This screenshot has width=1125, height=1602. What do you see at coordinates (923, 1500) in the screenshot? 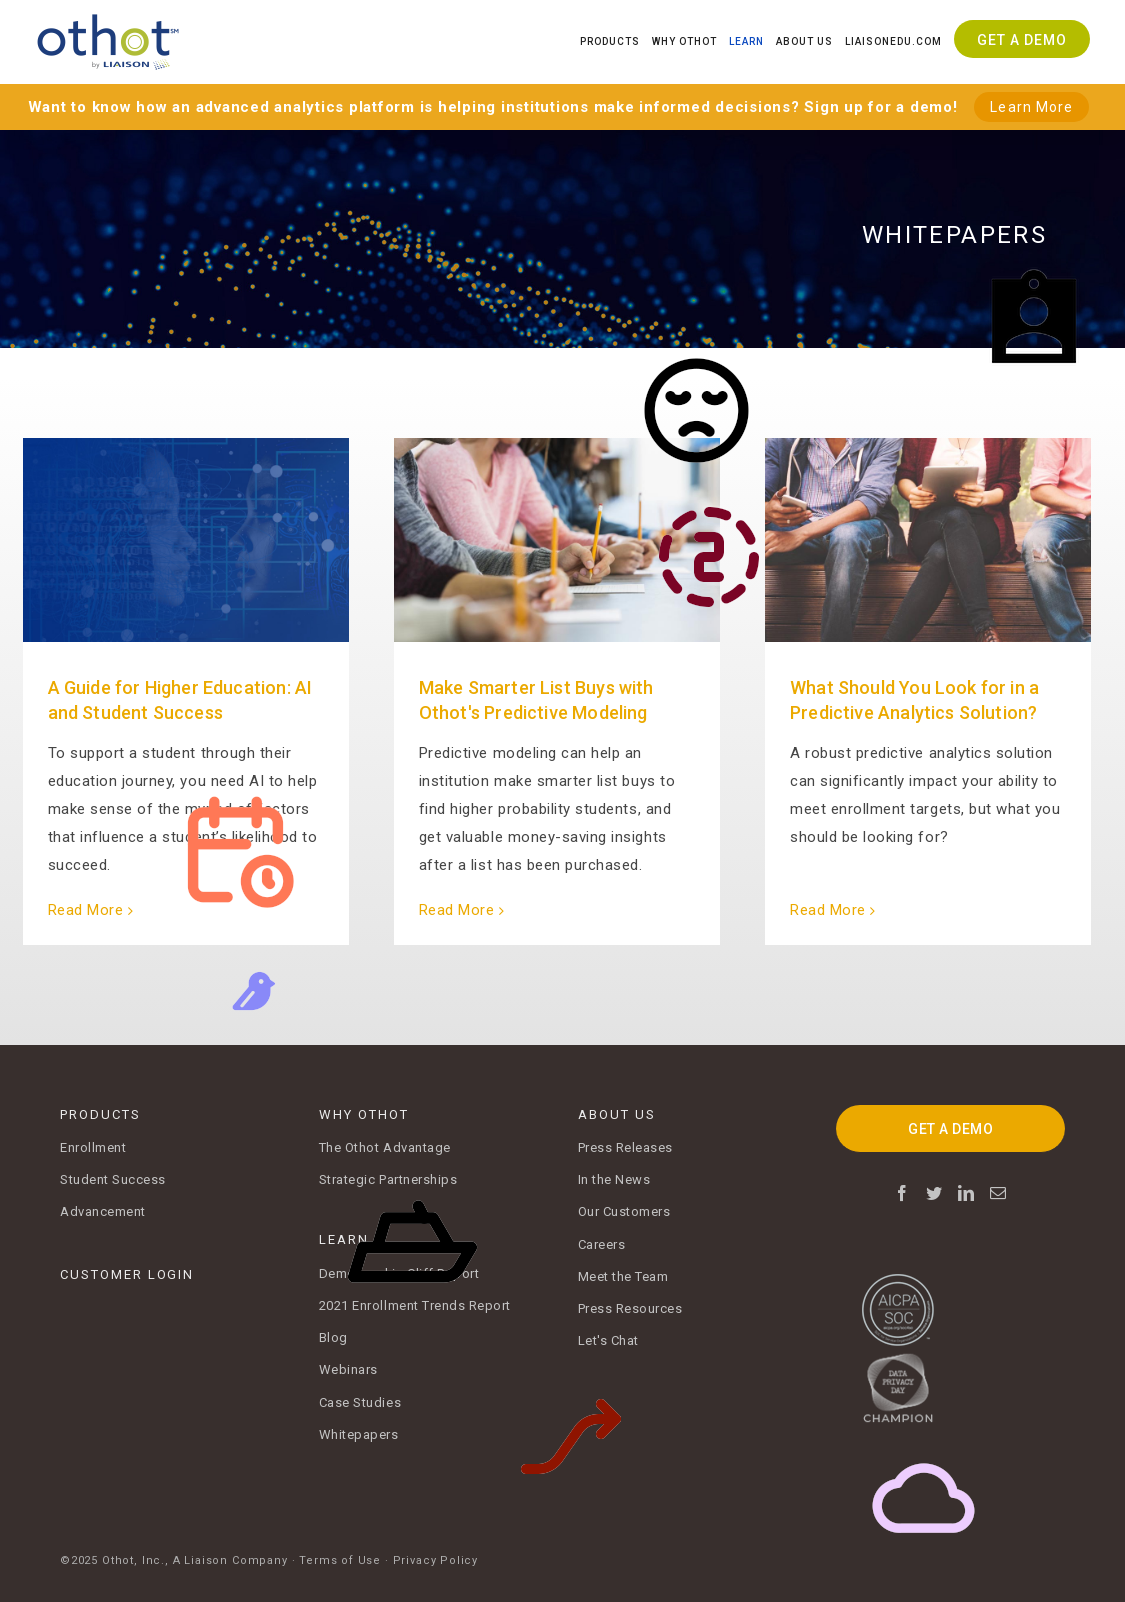
I see `access microsoft onedrive cloud storage` at bounding box center [923, 1500].